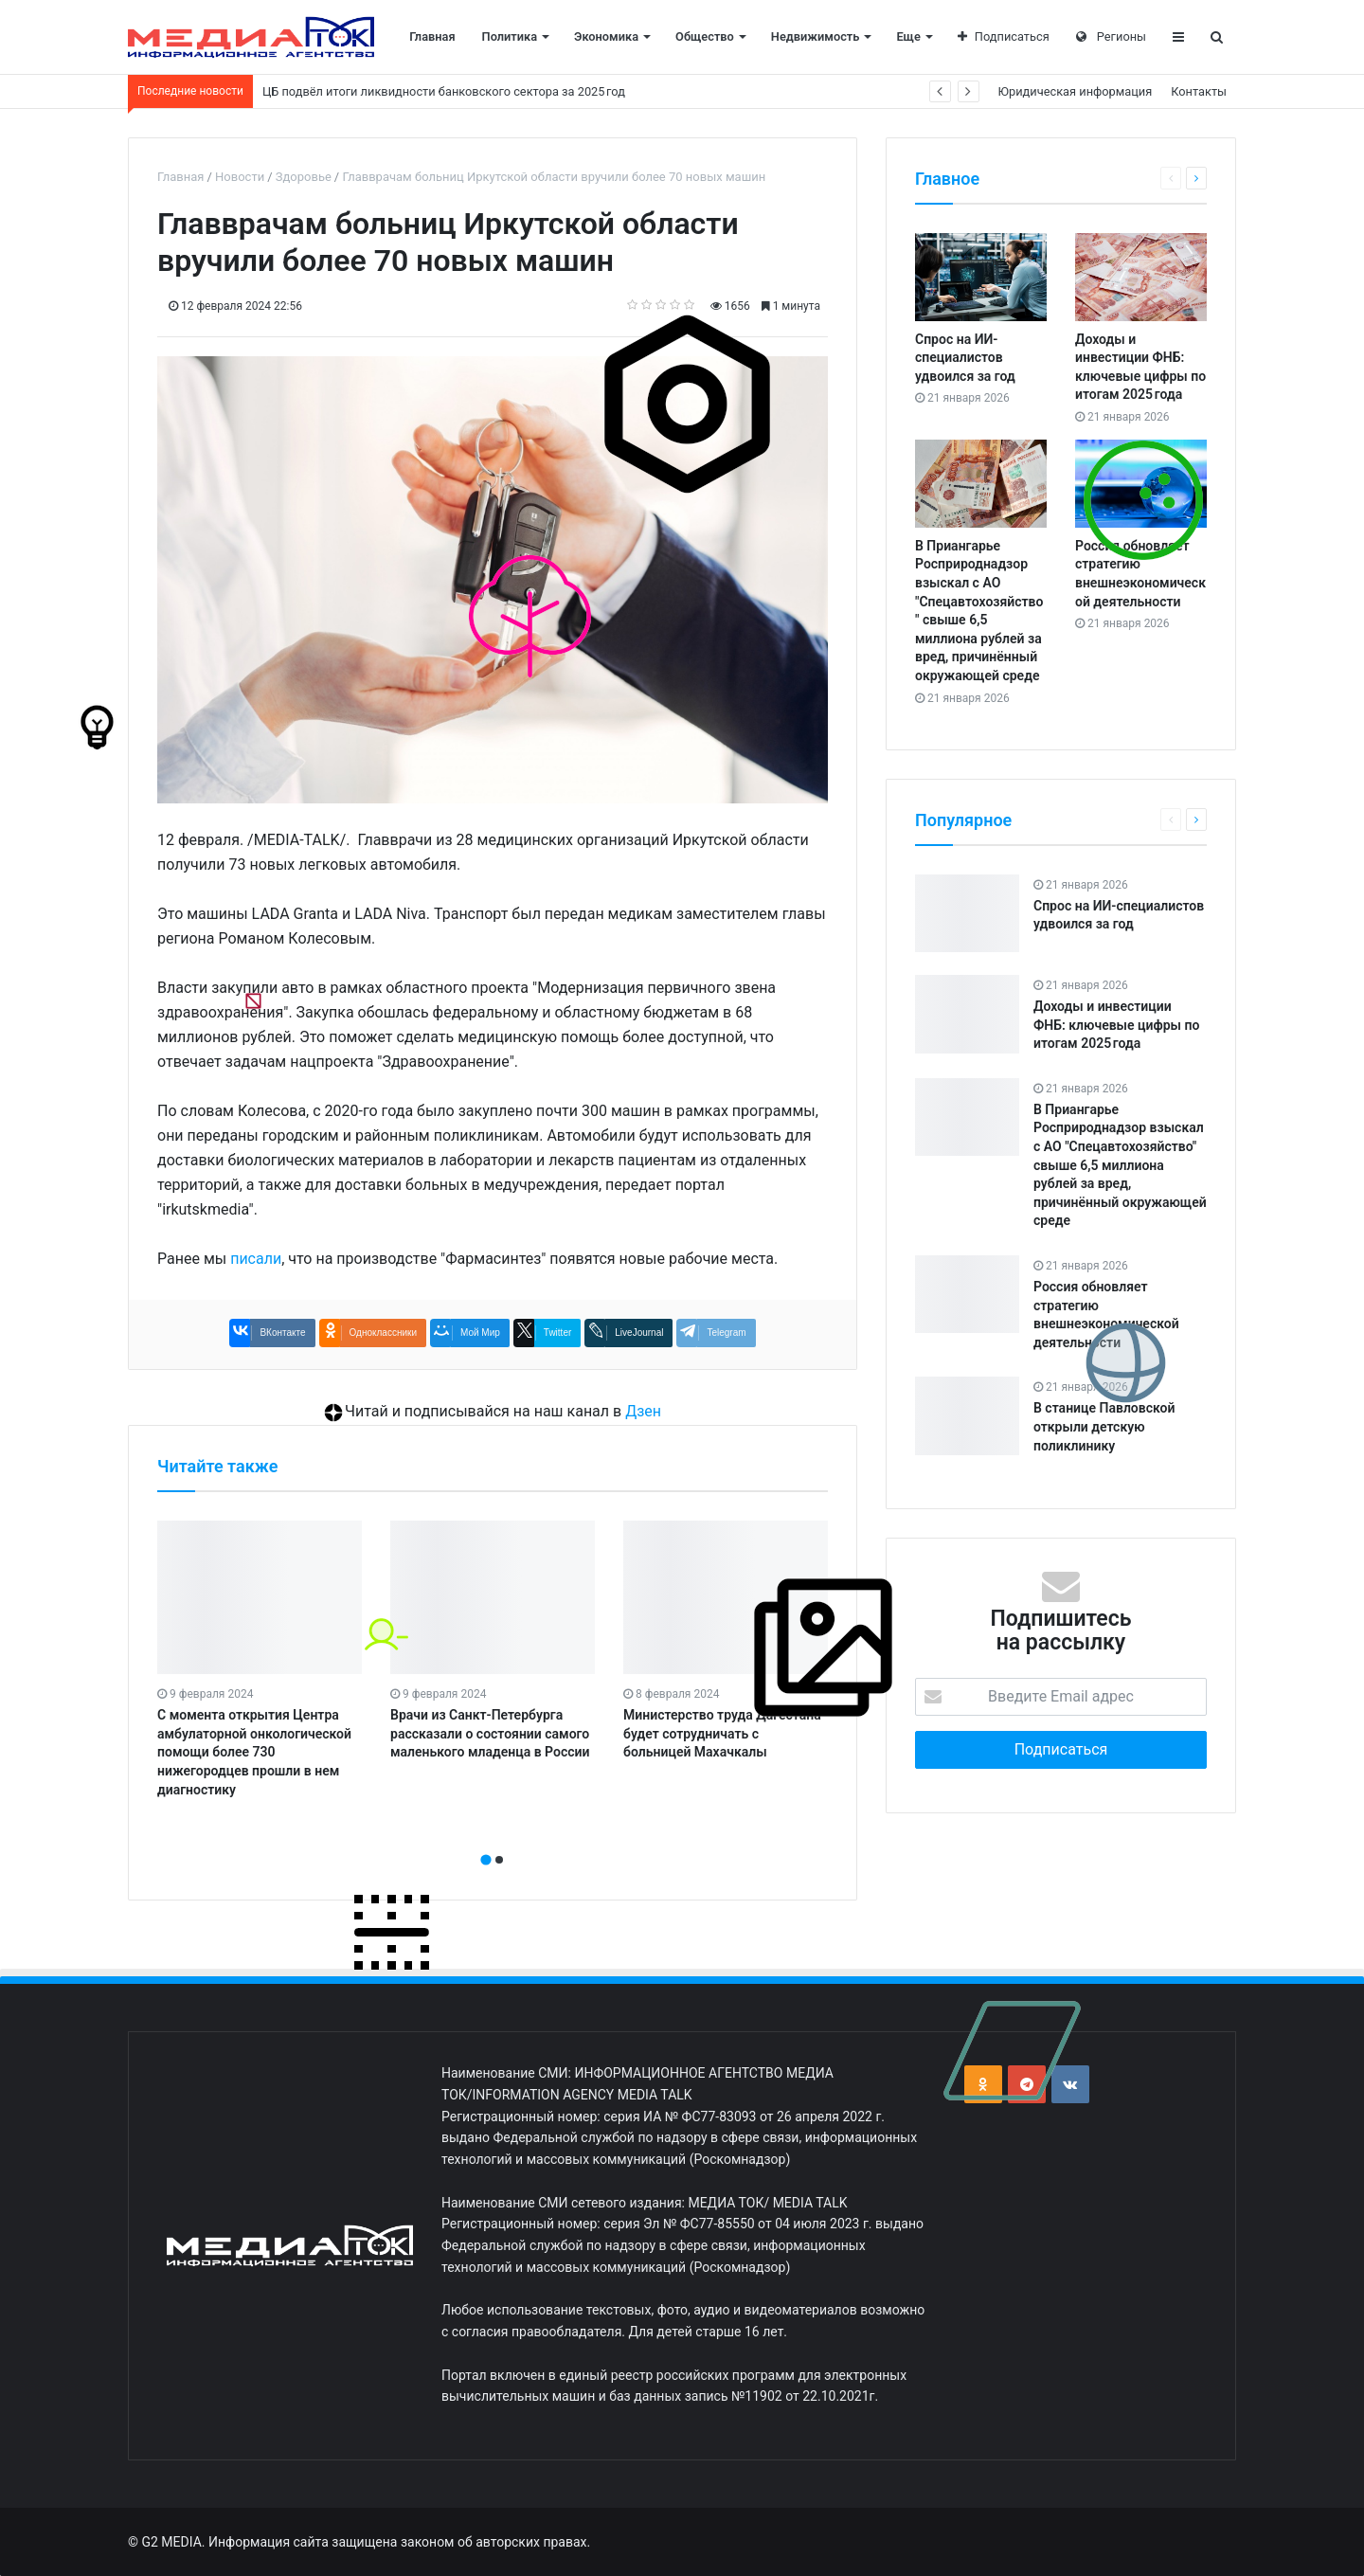 The image size is (1364, 2576). I want to click on add horizontal border to selected cells, so click(391, 1932).